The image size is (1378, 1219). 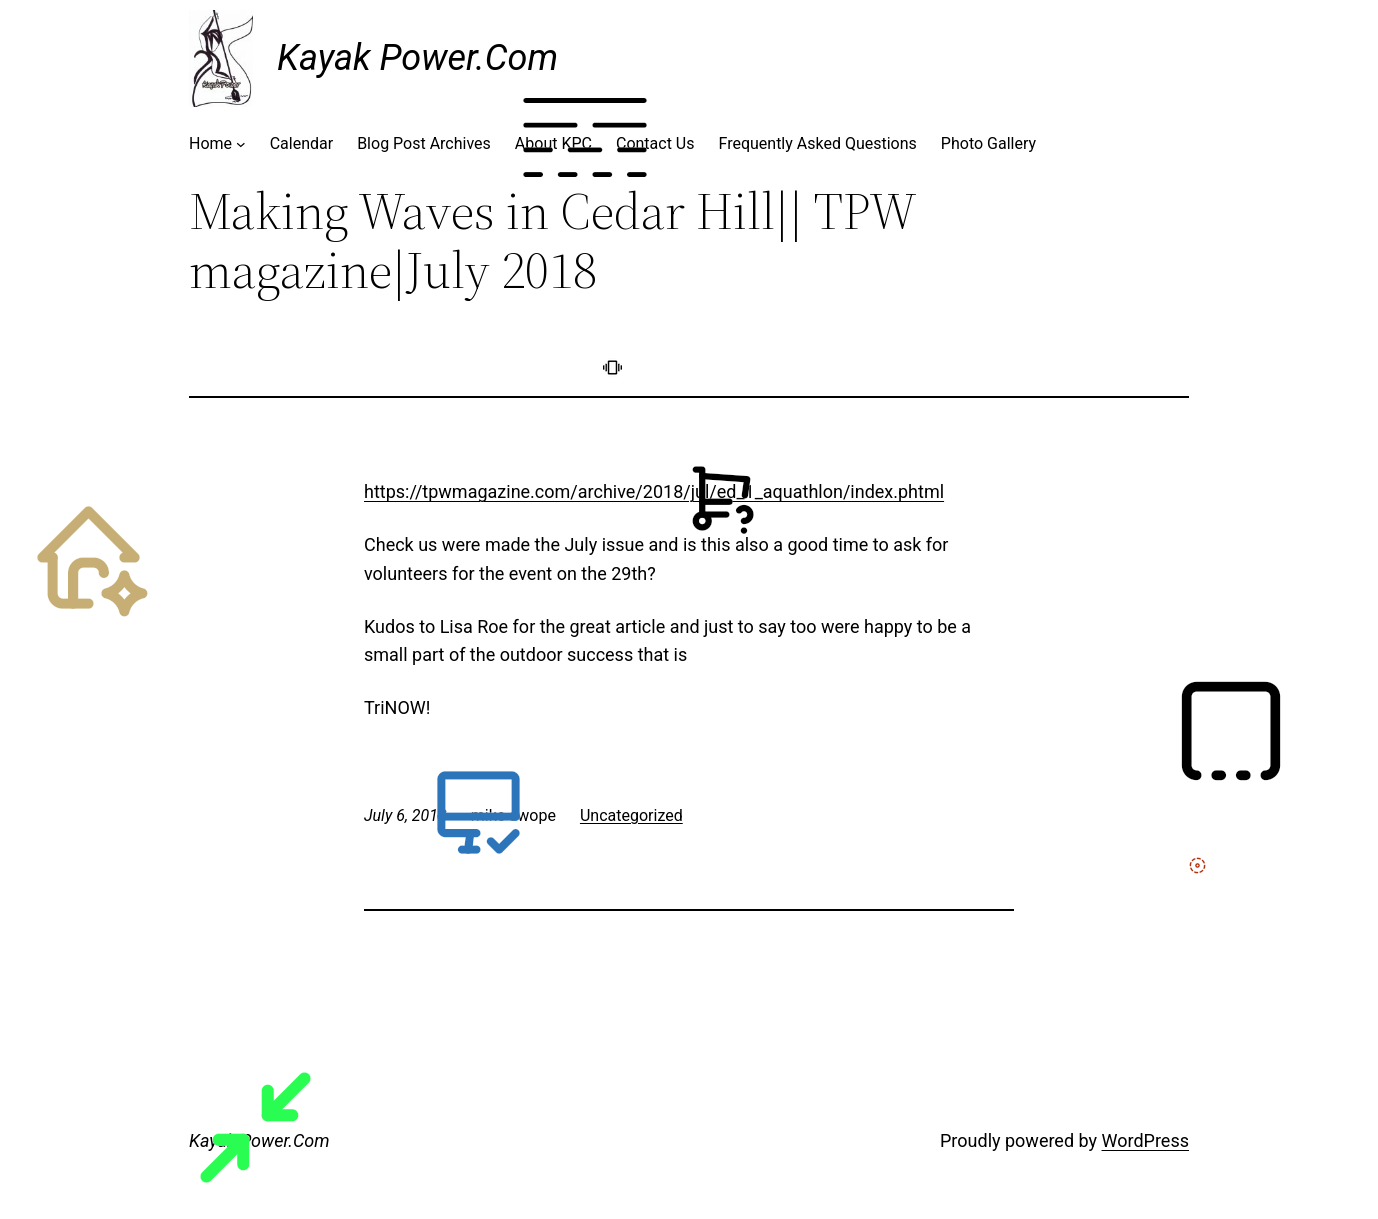 I want to click on apply tilt-shift blur effect to photo, so click(x=1197, y=865).